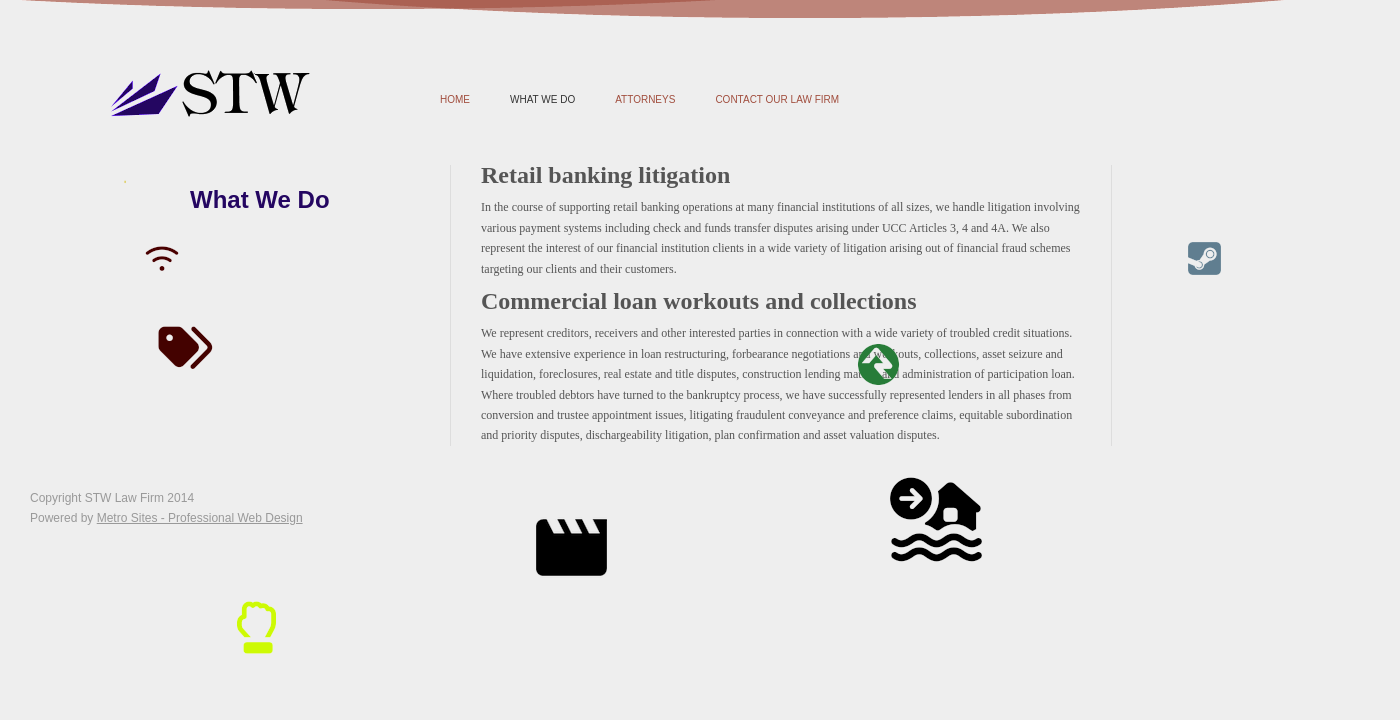 This screenshot has height=720, width=1400. I want to click on view or manage tags, so click(184, 349).